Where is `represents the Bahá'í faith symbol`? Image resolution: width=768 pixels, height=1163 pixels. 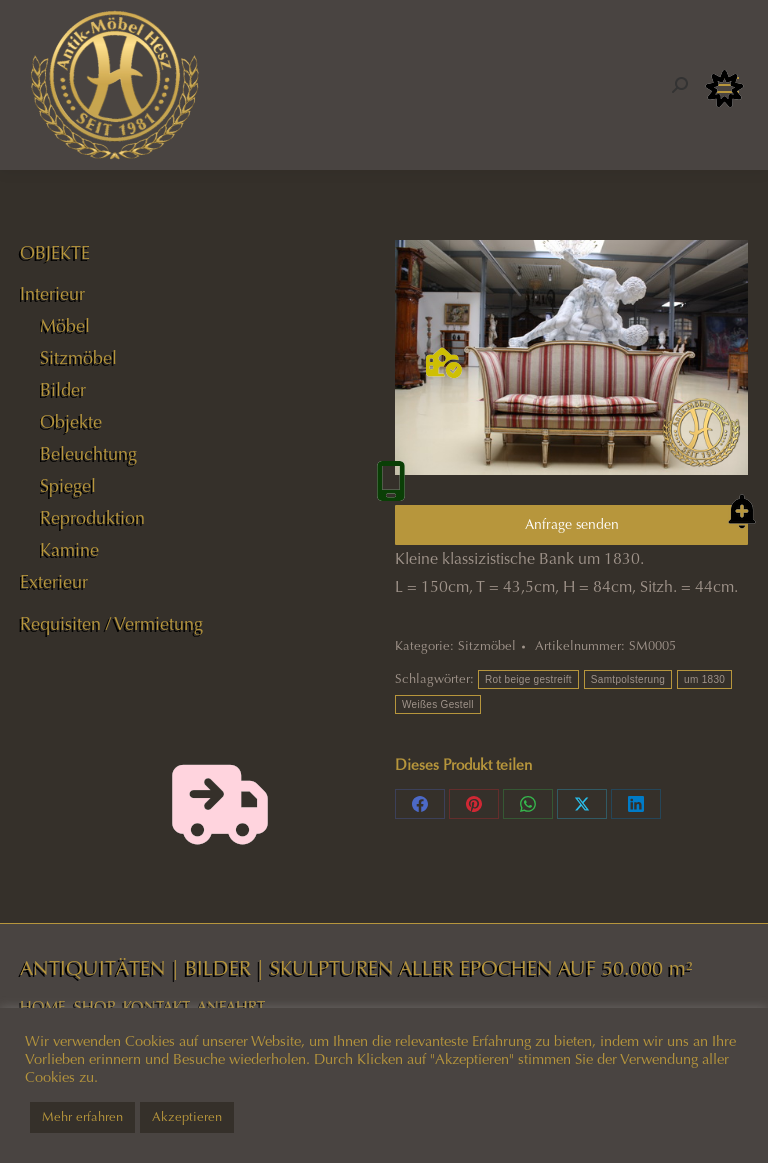 represents the Bahá'í faith symbol is located at coordinates (724, 88).